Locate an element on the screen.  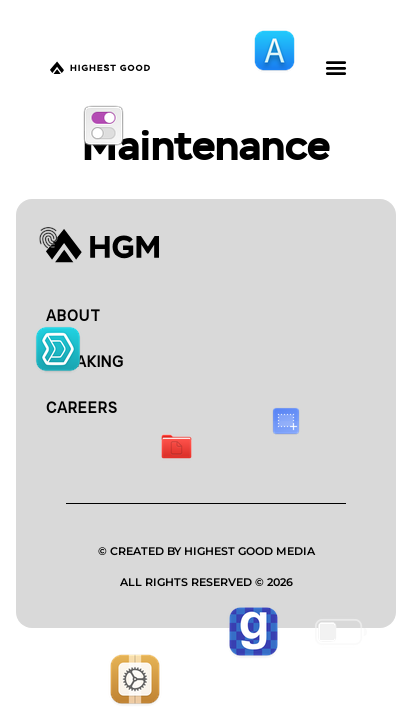
open fcitx input method settings is located at coordinates (274, 50).